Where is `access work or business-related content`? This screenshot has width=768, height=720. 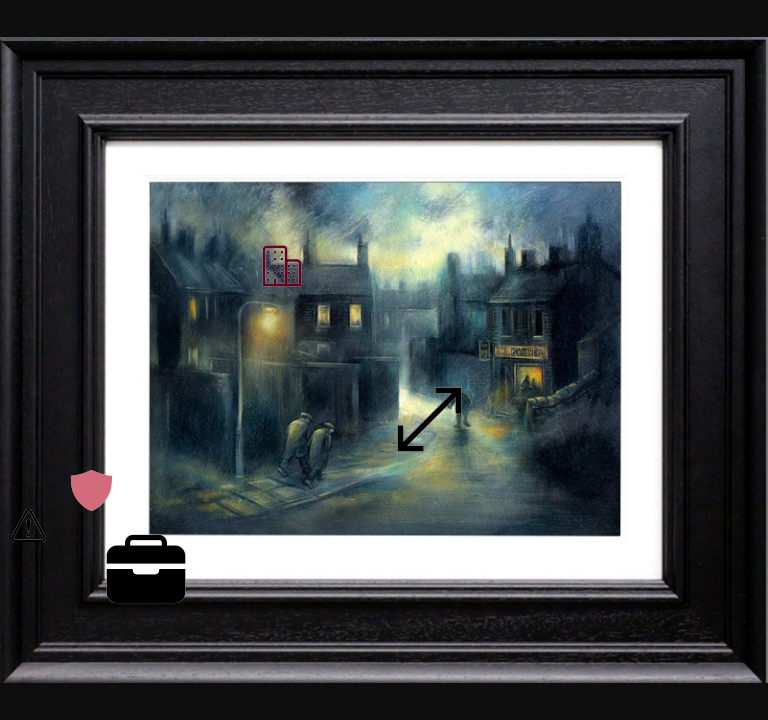 access work or business-related content is located at coordinates (146, 569).